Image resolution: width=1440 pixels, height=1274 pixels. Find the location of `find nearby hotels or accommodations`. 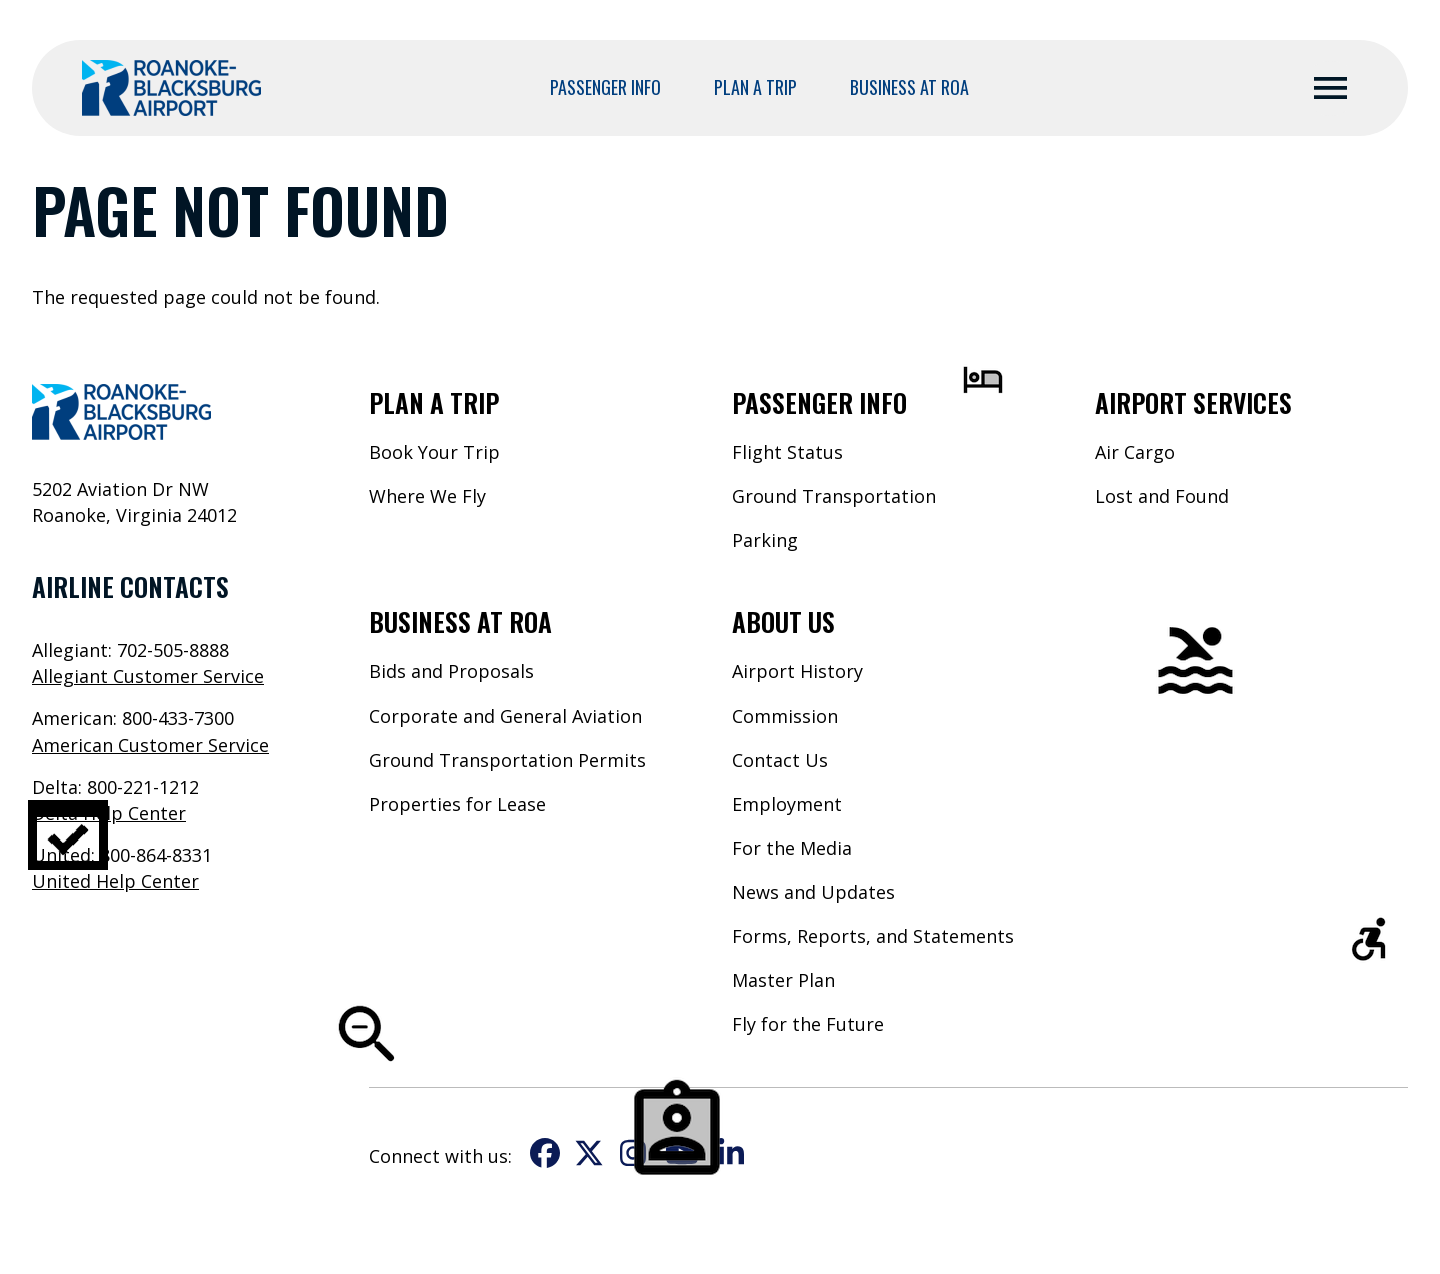

find nearby hotels or accommodations is located at coordinates (983, 379).